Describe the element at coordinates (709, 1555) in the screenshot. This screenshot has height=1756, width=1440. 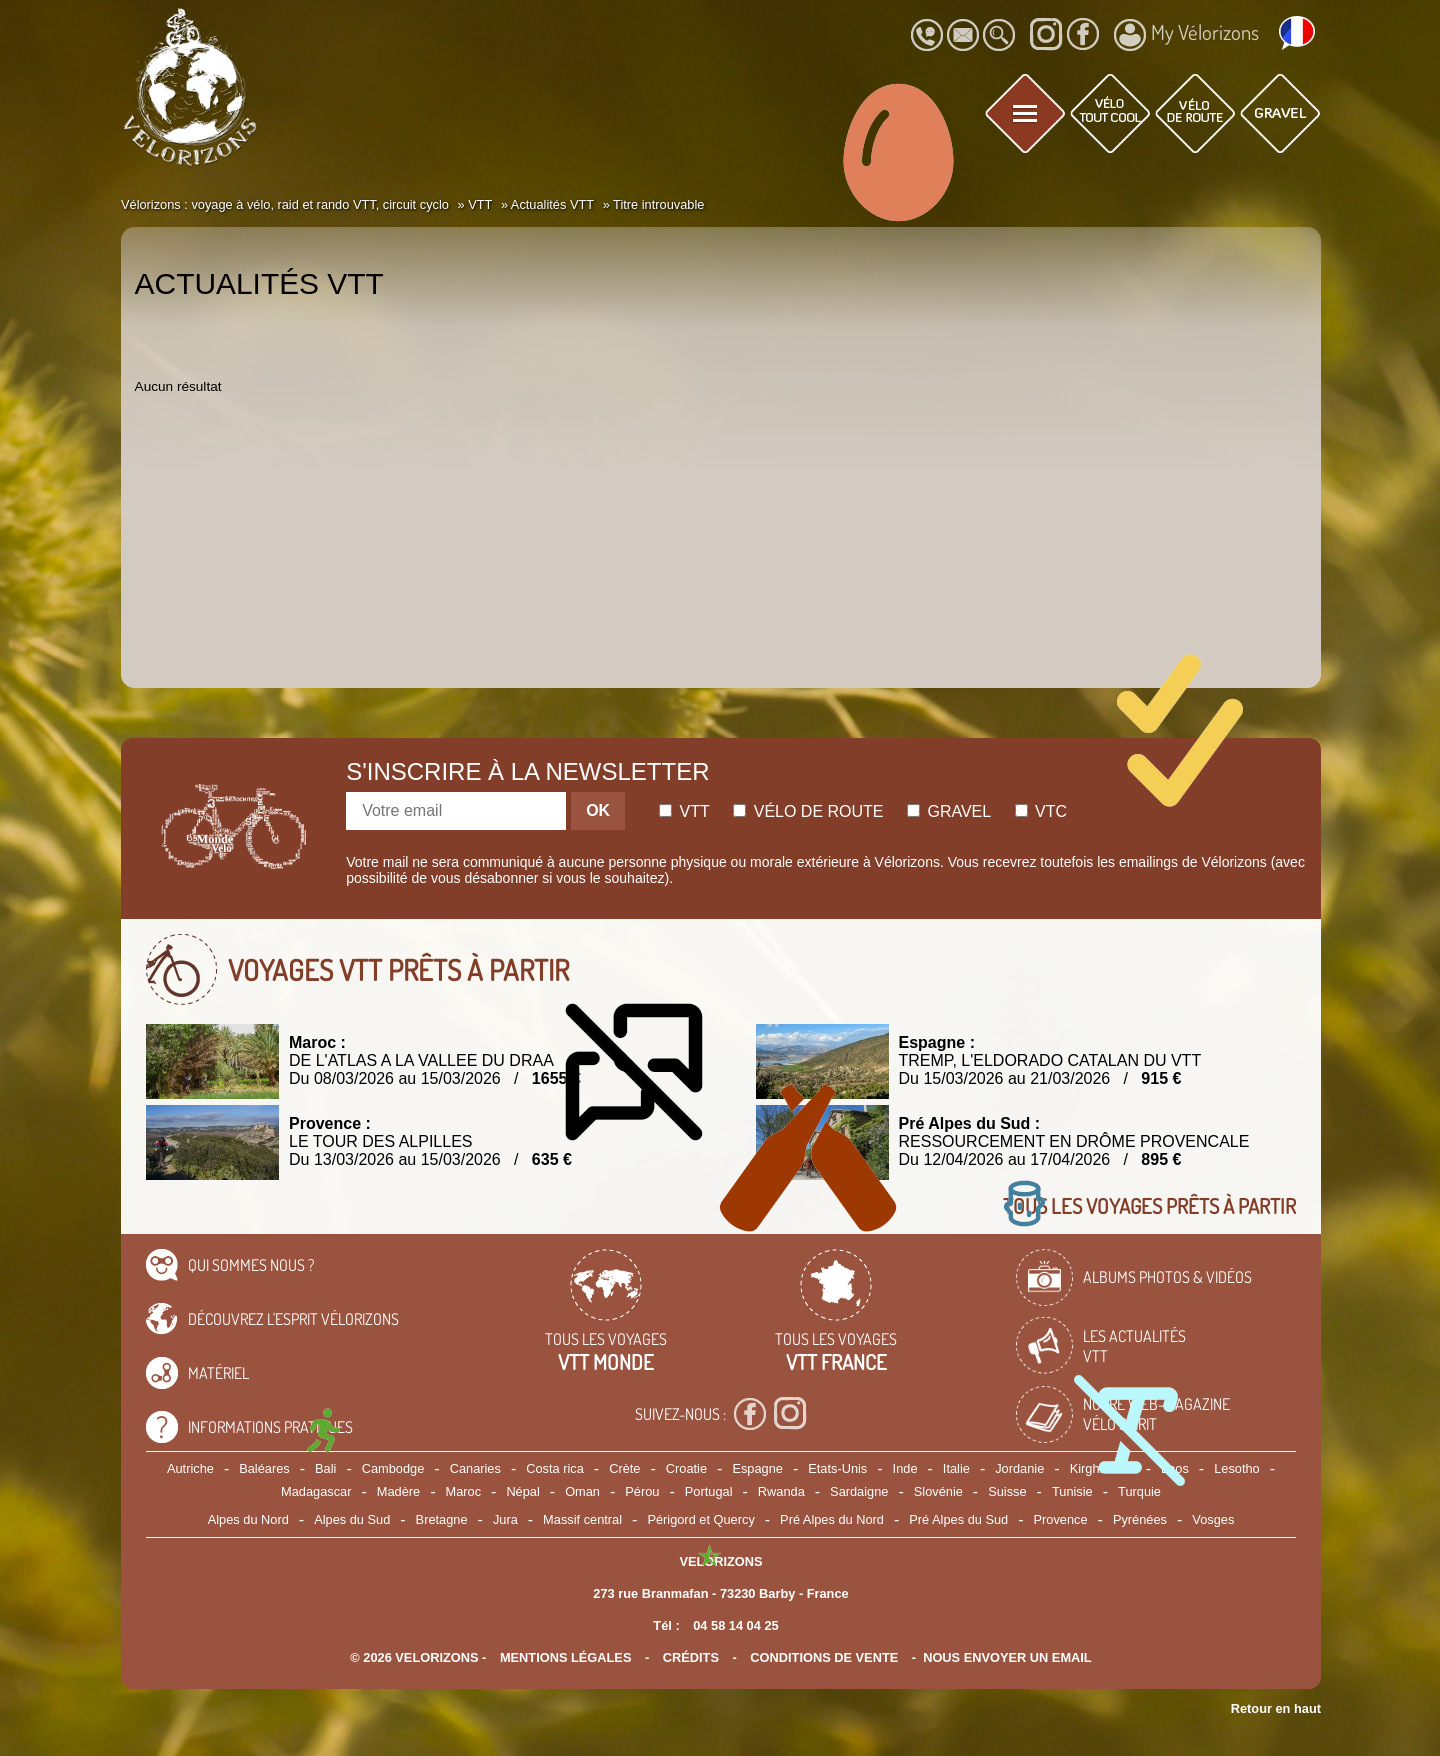
I see `indicates a partial or half rating` at that location.